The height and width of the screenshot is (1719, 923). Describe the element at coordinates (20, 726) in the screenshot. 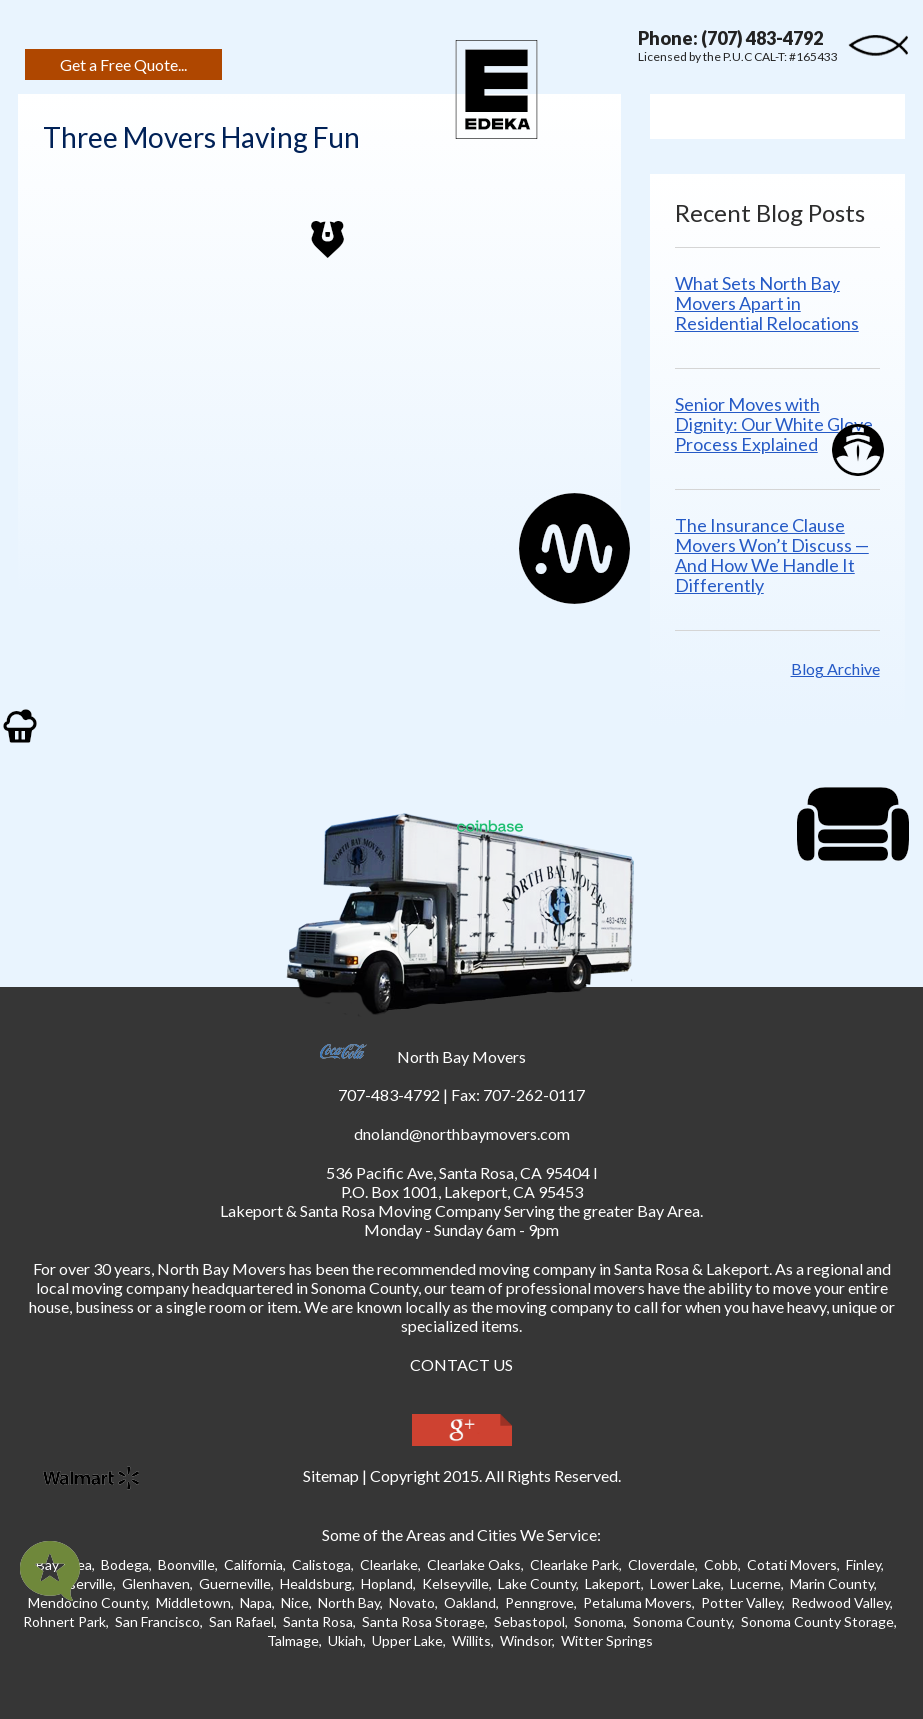

I see `view birthday or celebration notifications` at that location.